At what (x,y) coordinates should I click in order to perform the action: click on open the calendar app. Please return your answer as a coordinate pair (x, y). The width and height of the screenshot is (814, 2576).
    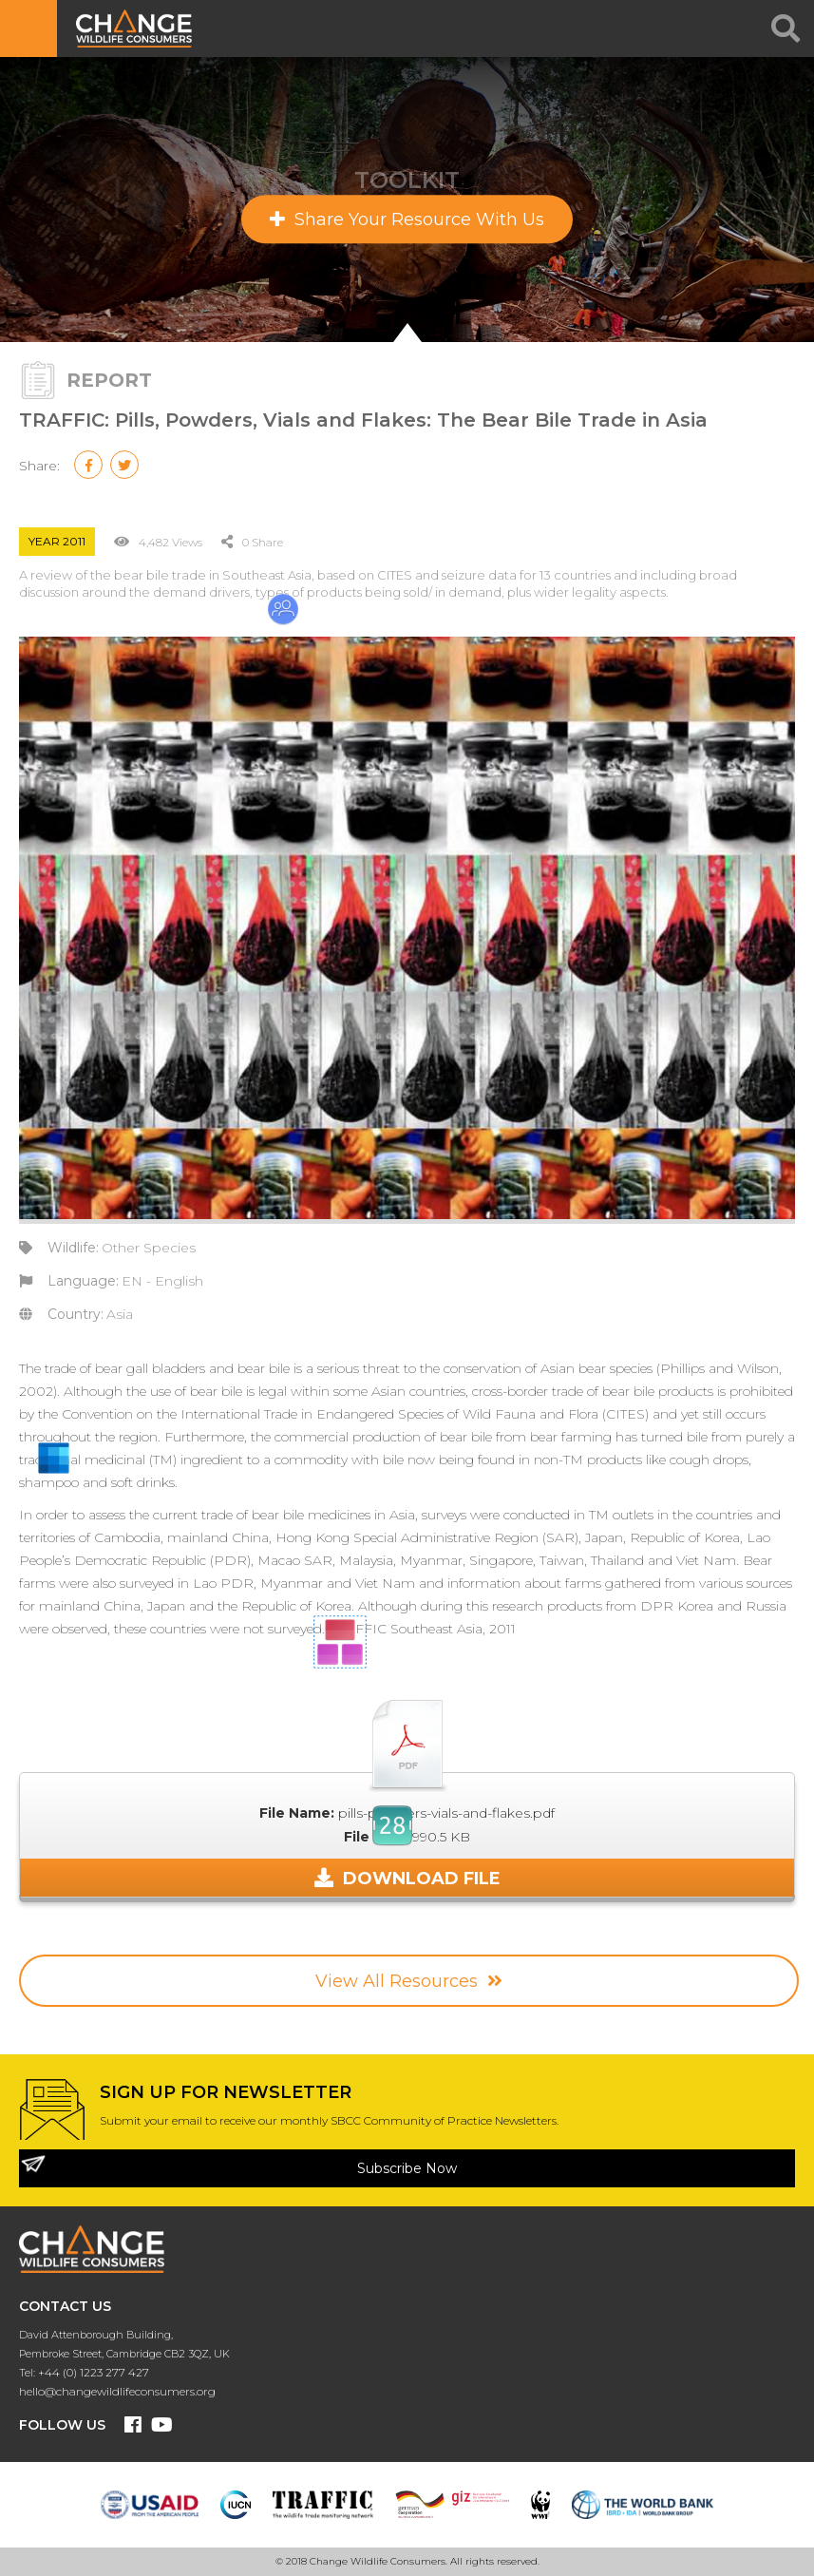
    Looking at the image, I should click on (392, 1825).